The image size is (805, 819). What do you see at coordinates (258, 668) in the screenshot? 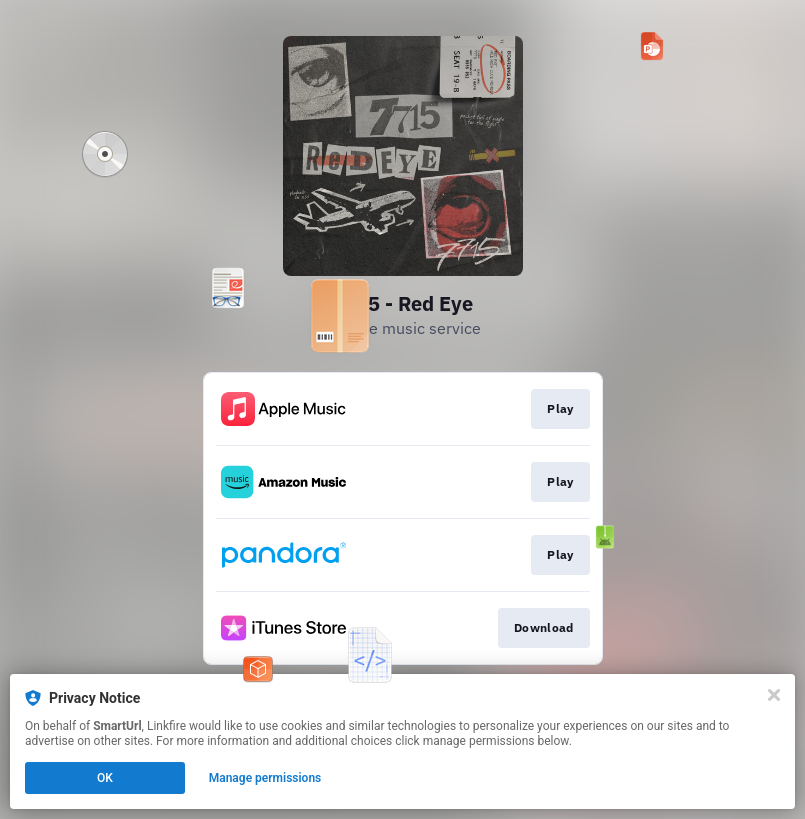
I see `open a 3D model file in OBJ format` at bounding box center [258, 668].